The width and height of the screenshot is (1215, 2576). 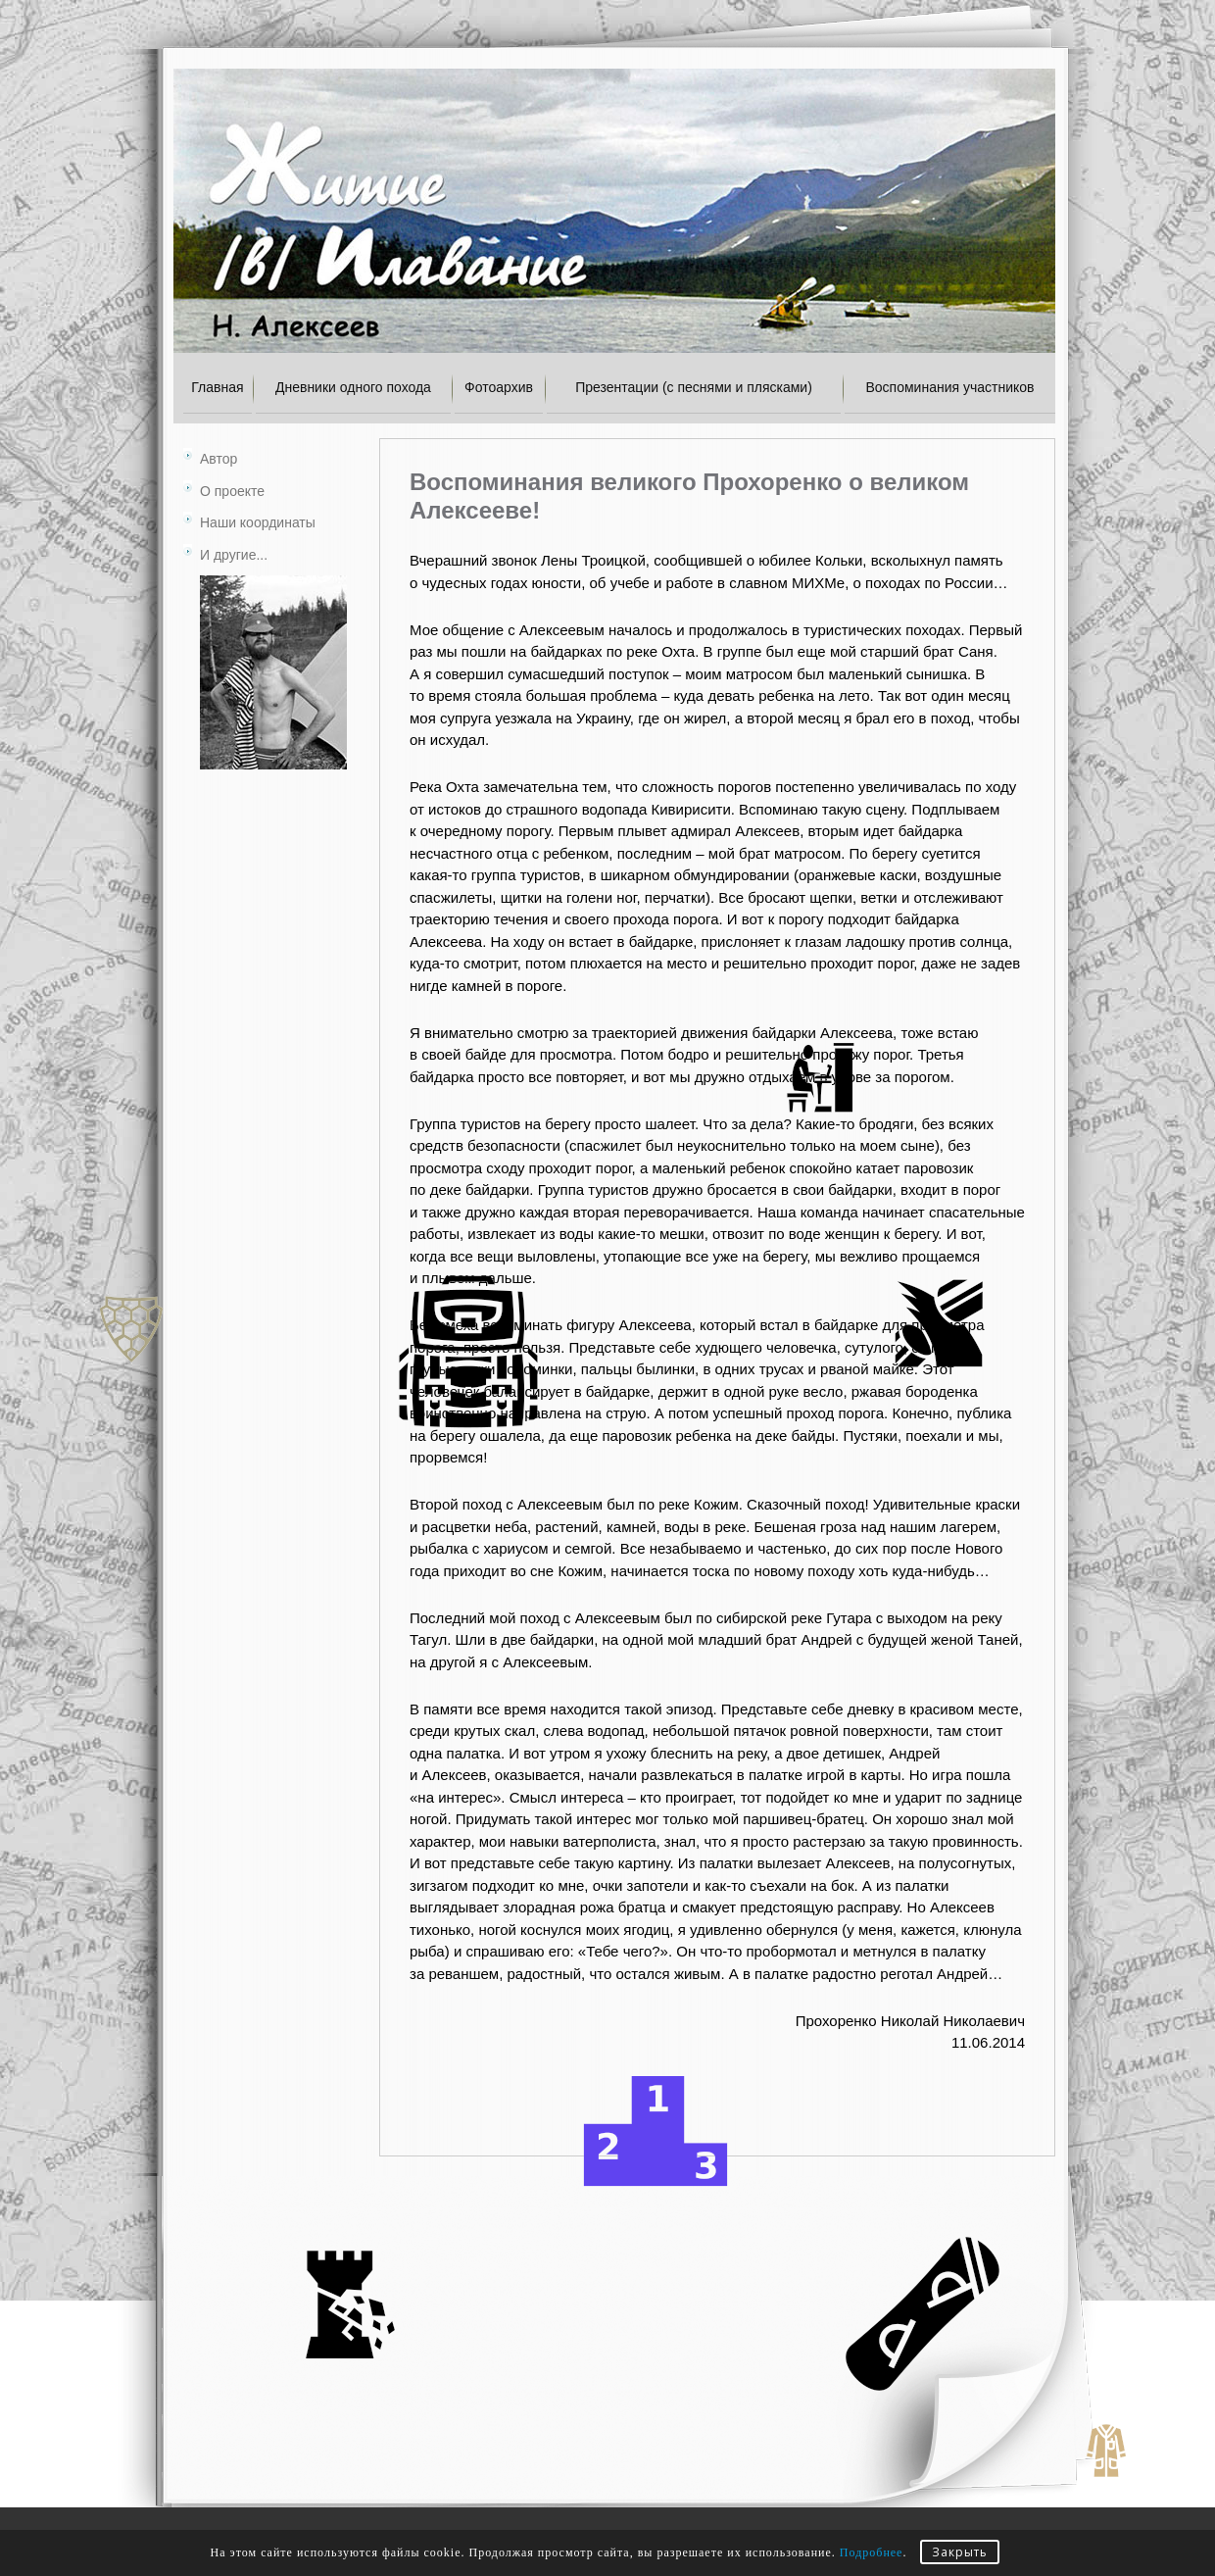 What do you see at coordinates (939, 1323) in the screenshot?
I see `split wood or gather firewood in a crafting game` at bounding box center [939, 1323].